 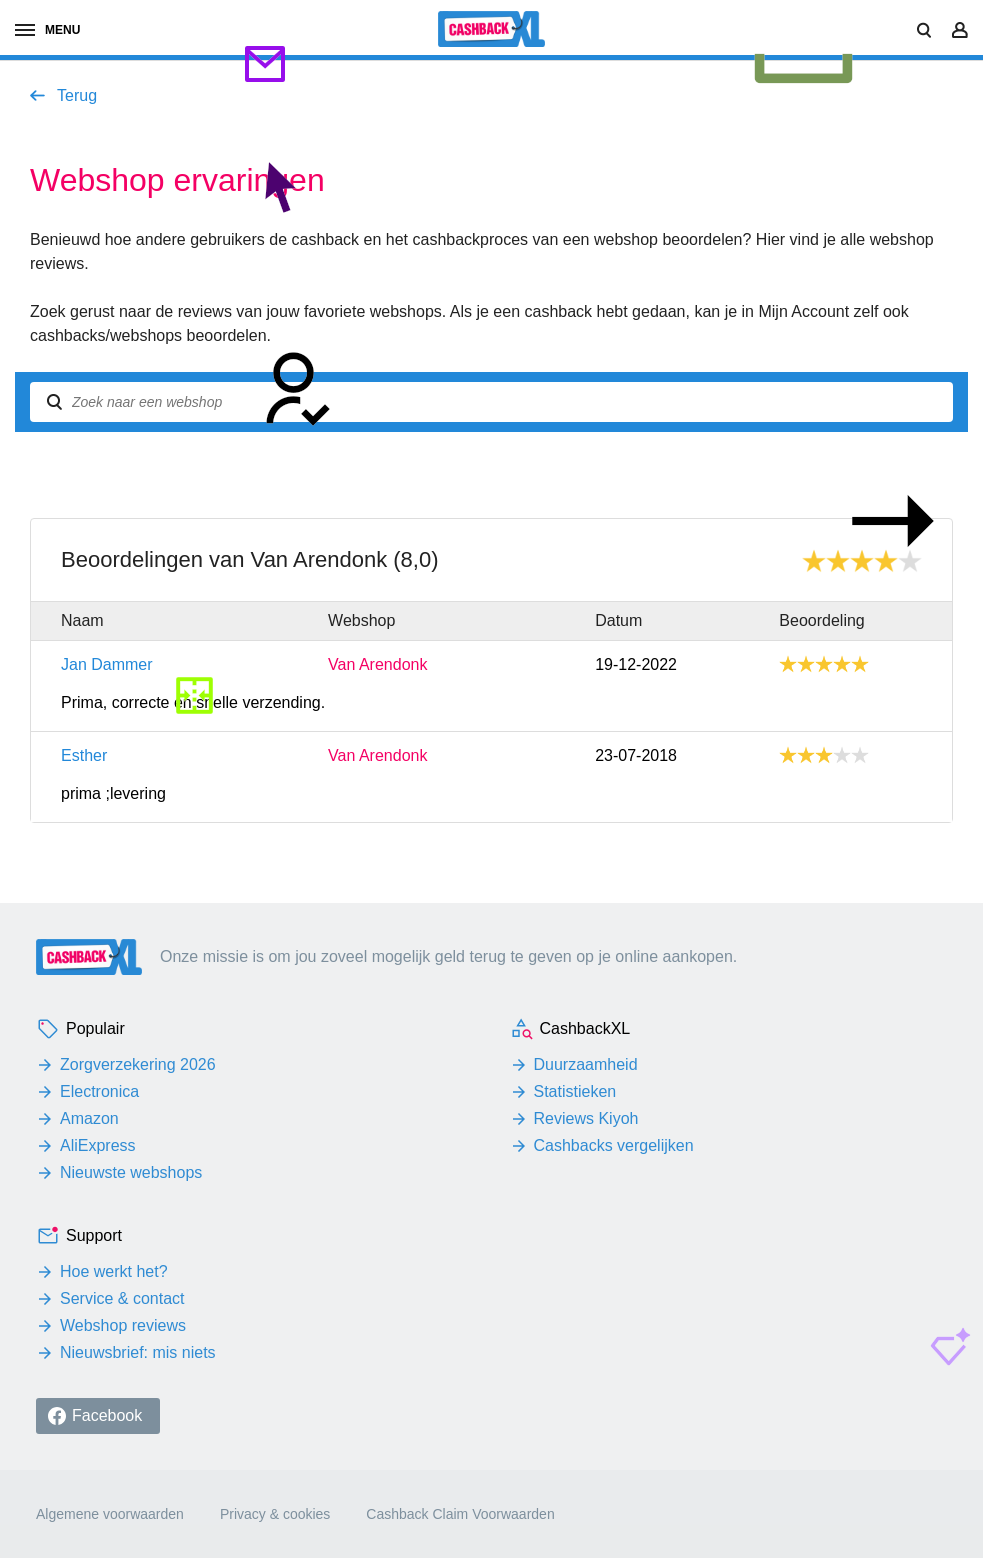 What do you see at coordinates (950, 1347) in the screenshot?
I see `premium or luxury feature indicator` at bounding box center [950, 1347].